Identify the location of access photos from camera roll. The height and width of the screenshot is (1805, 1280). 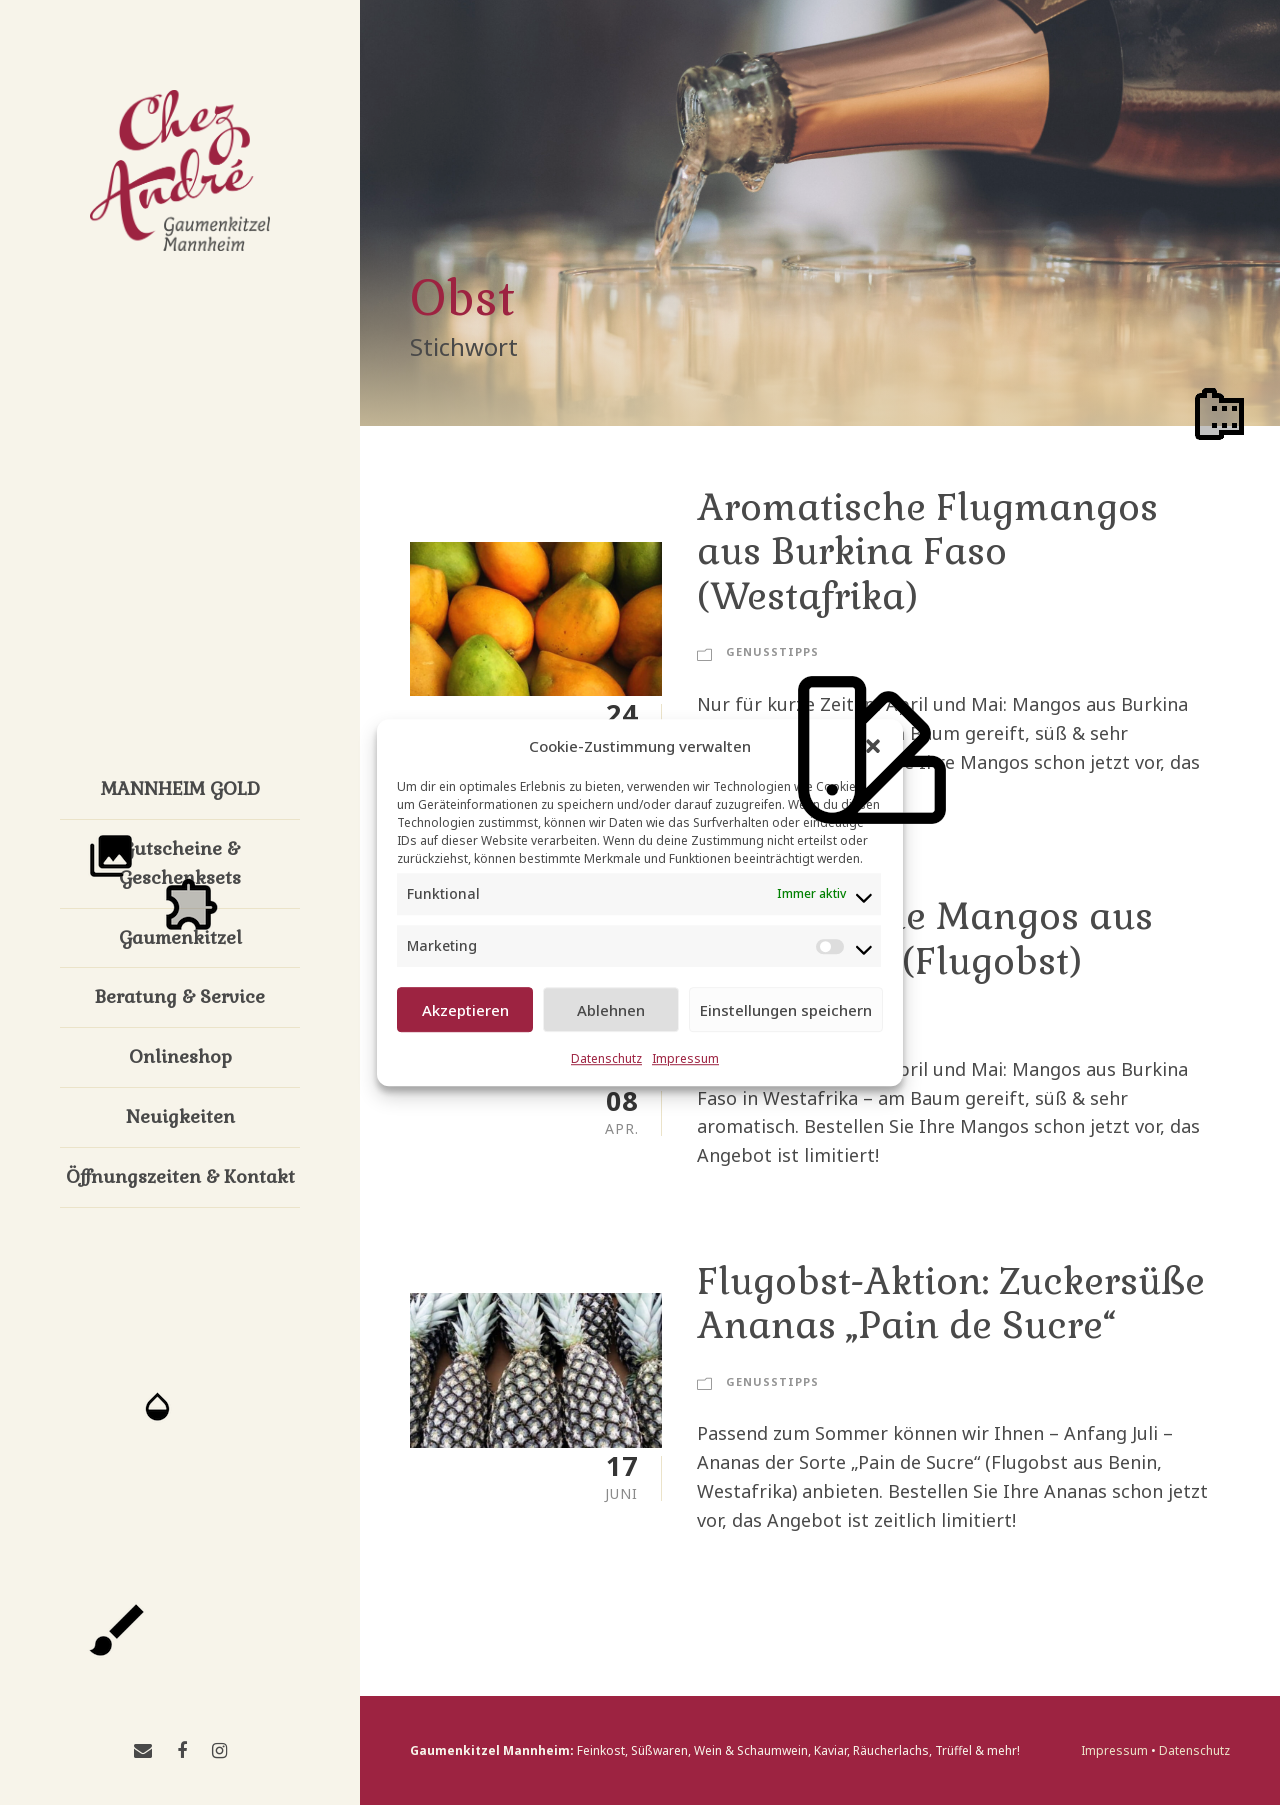
(1219, 415).